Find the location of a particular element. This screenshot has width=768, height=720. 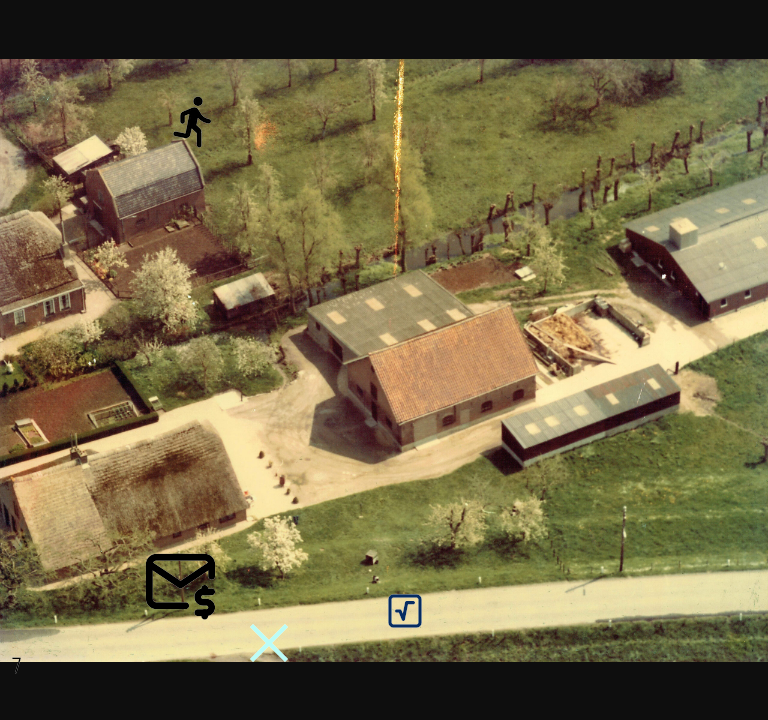

access walking or running directions is located at coordinates (194, 121).